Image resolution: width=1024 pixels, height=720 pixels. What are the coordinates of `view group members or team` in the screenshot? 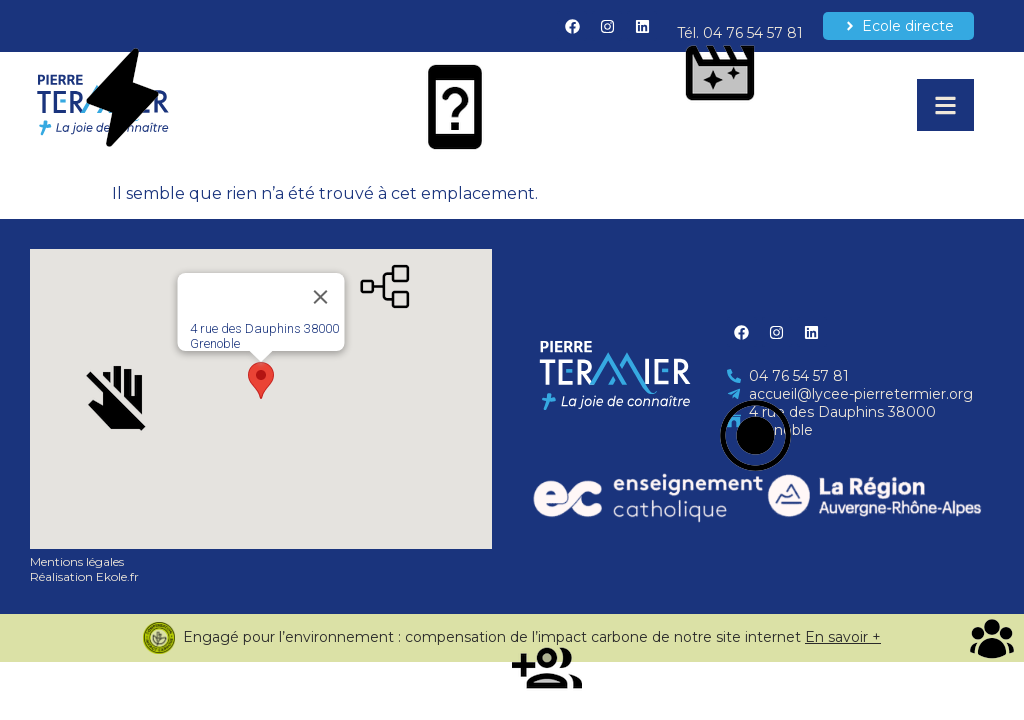 It's located at (992, 638).